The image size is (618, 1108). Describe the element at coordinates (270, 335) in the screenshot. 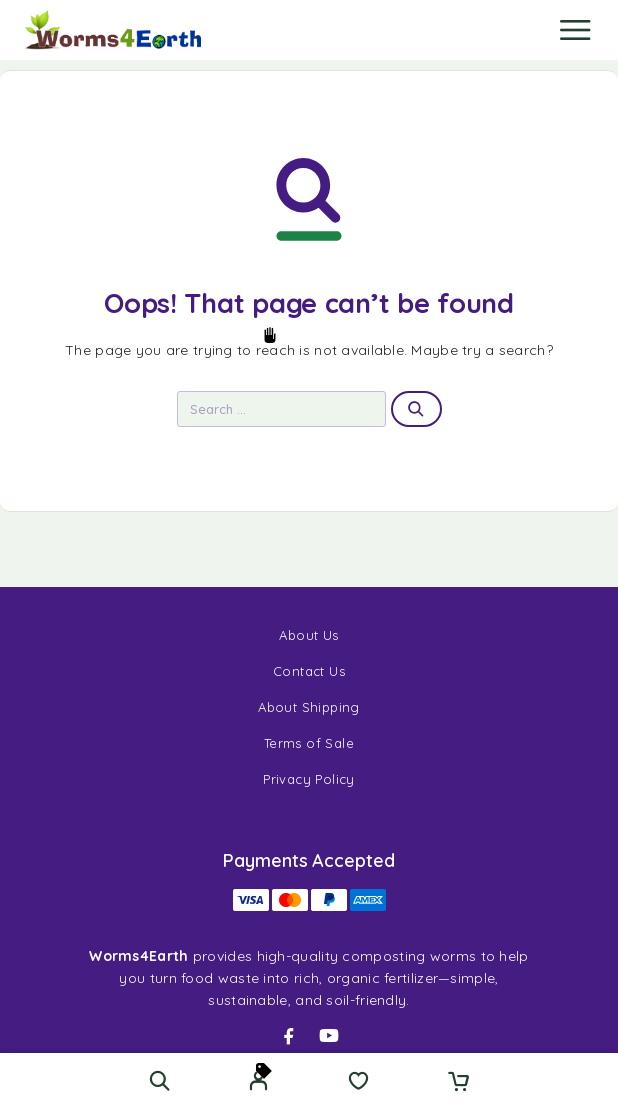

I see `stop or halt an action` at that location.